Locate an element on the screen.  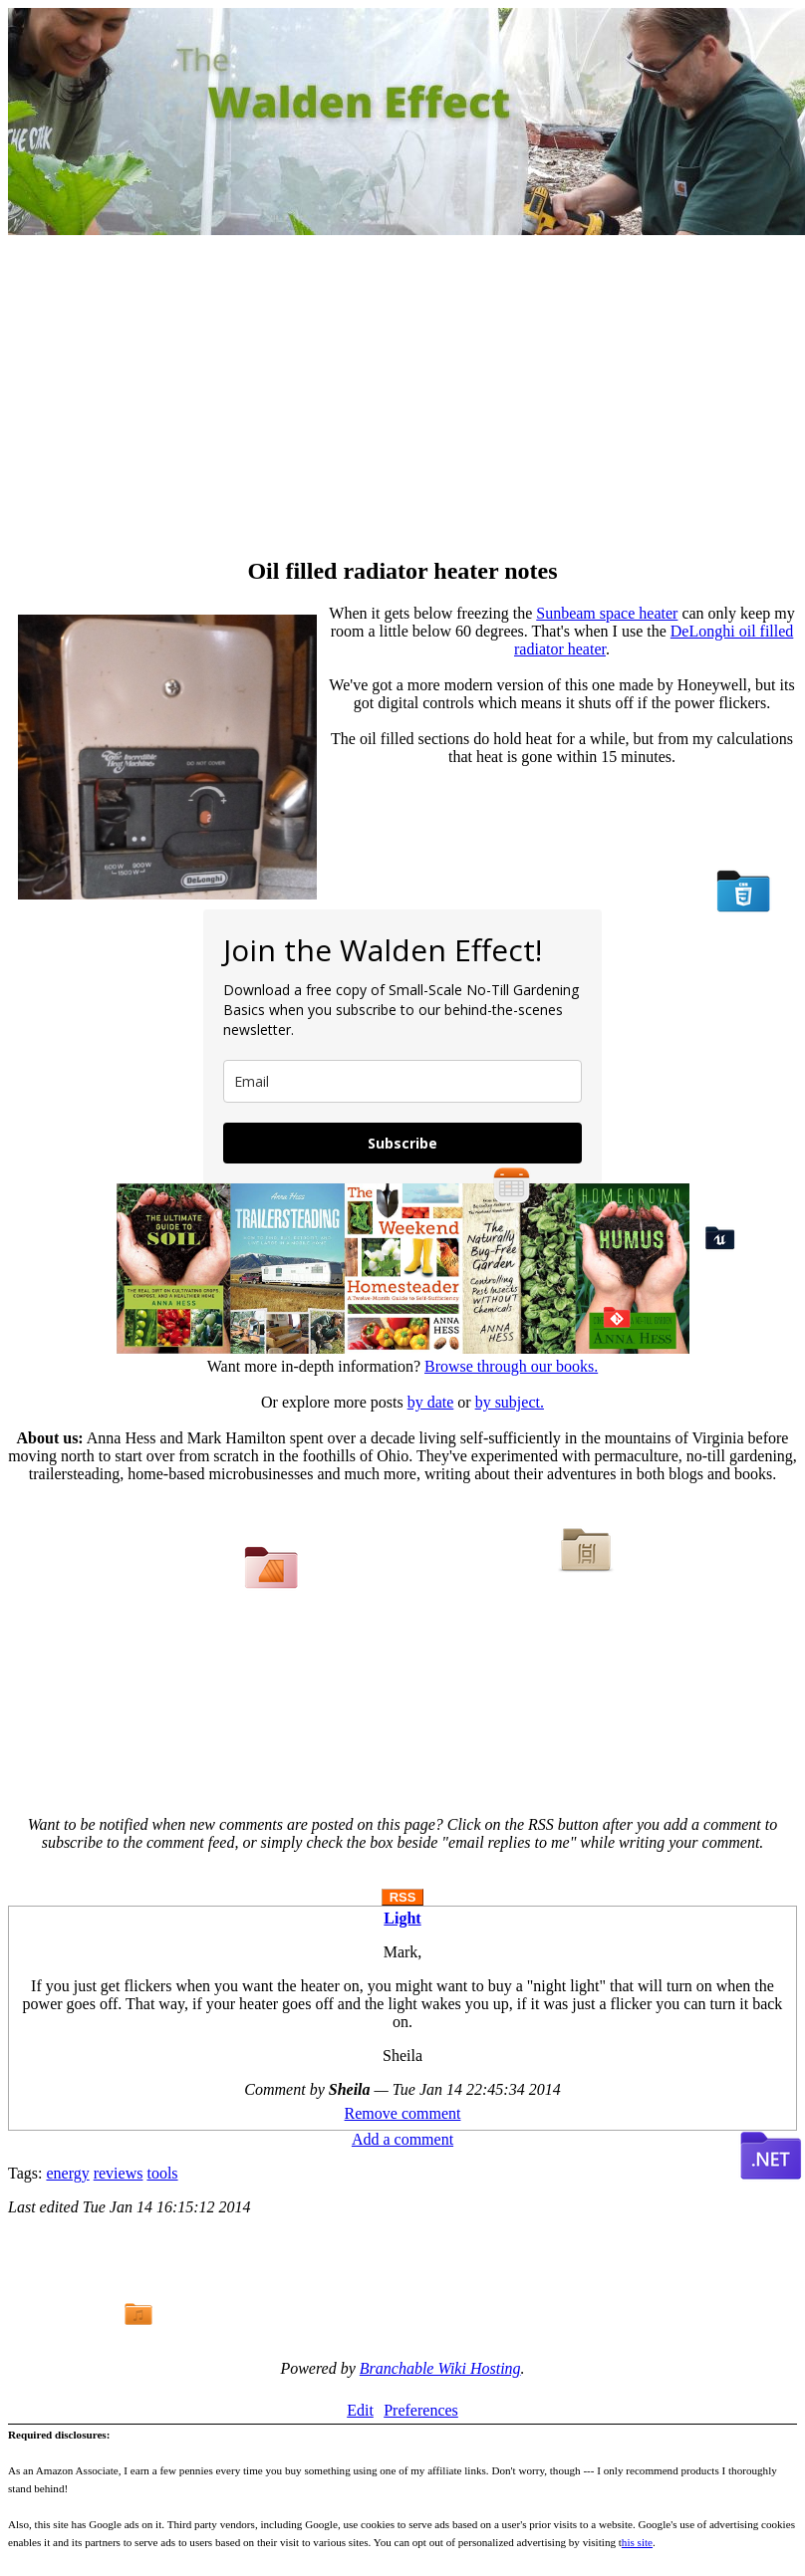
open affinity publisher project folder is located at coordinates (271, 1569).